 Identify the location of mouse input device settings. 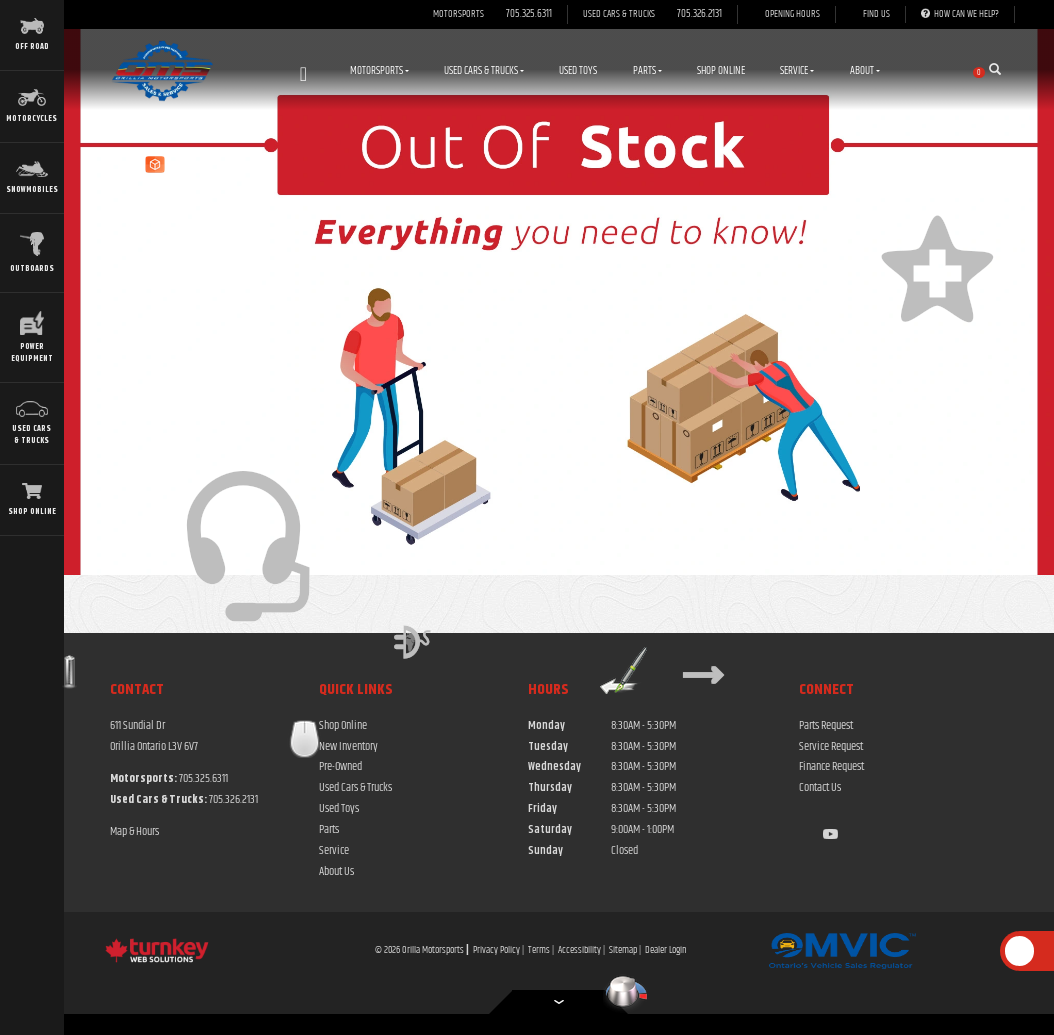
(304, 739).